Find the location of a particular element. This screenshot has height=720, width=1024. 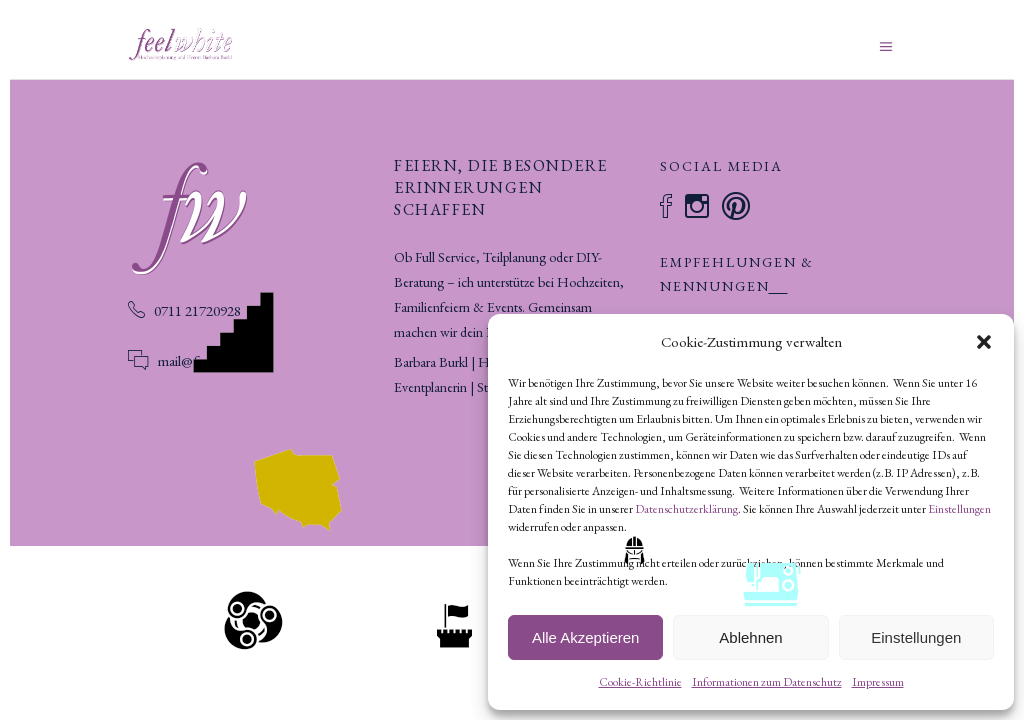

select Poland as your country or region is located at coordinates (298, 490).